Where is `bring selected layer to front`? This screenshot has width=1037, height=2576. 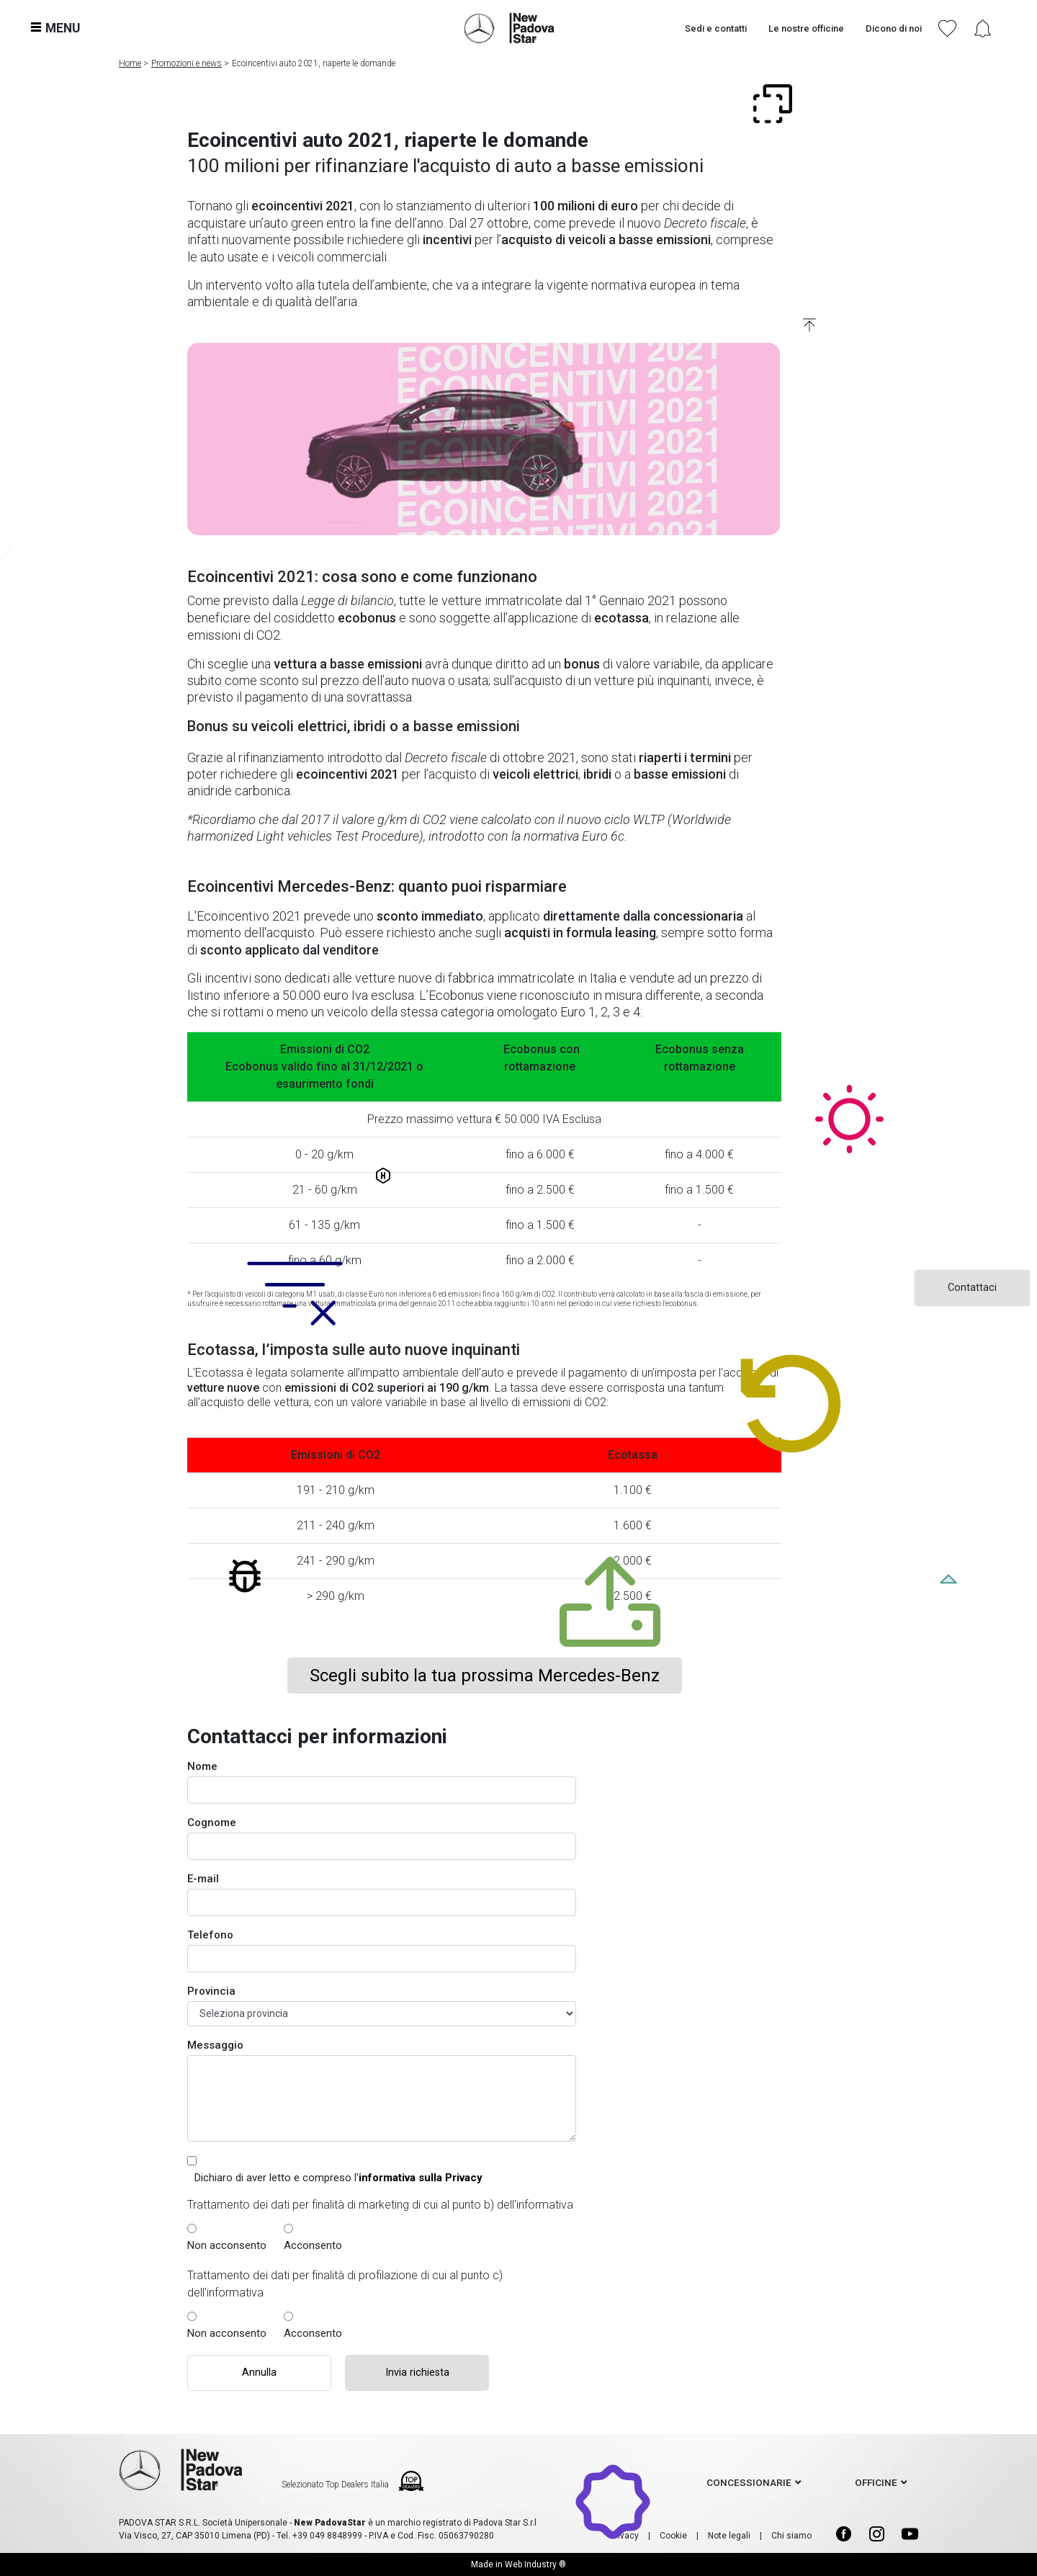
bring selected layer to front is located at coordinates (773, 104).